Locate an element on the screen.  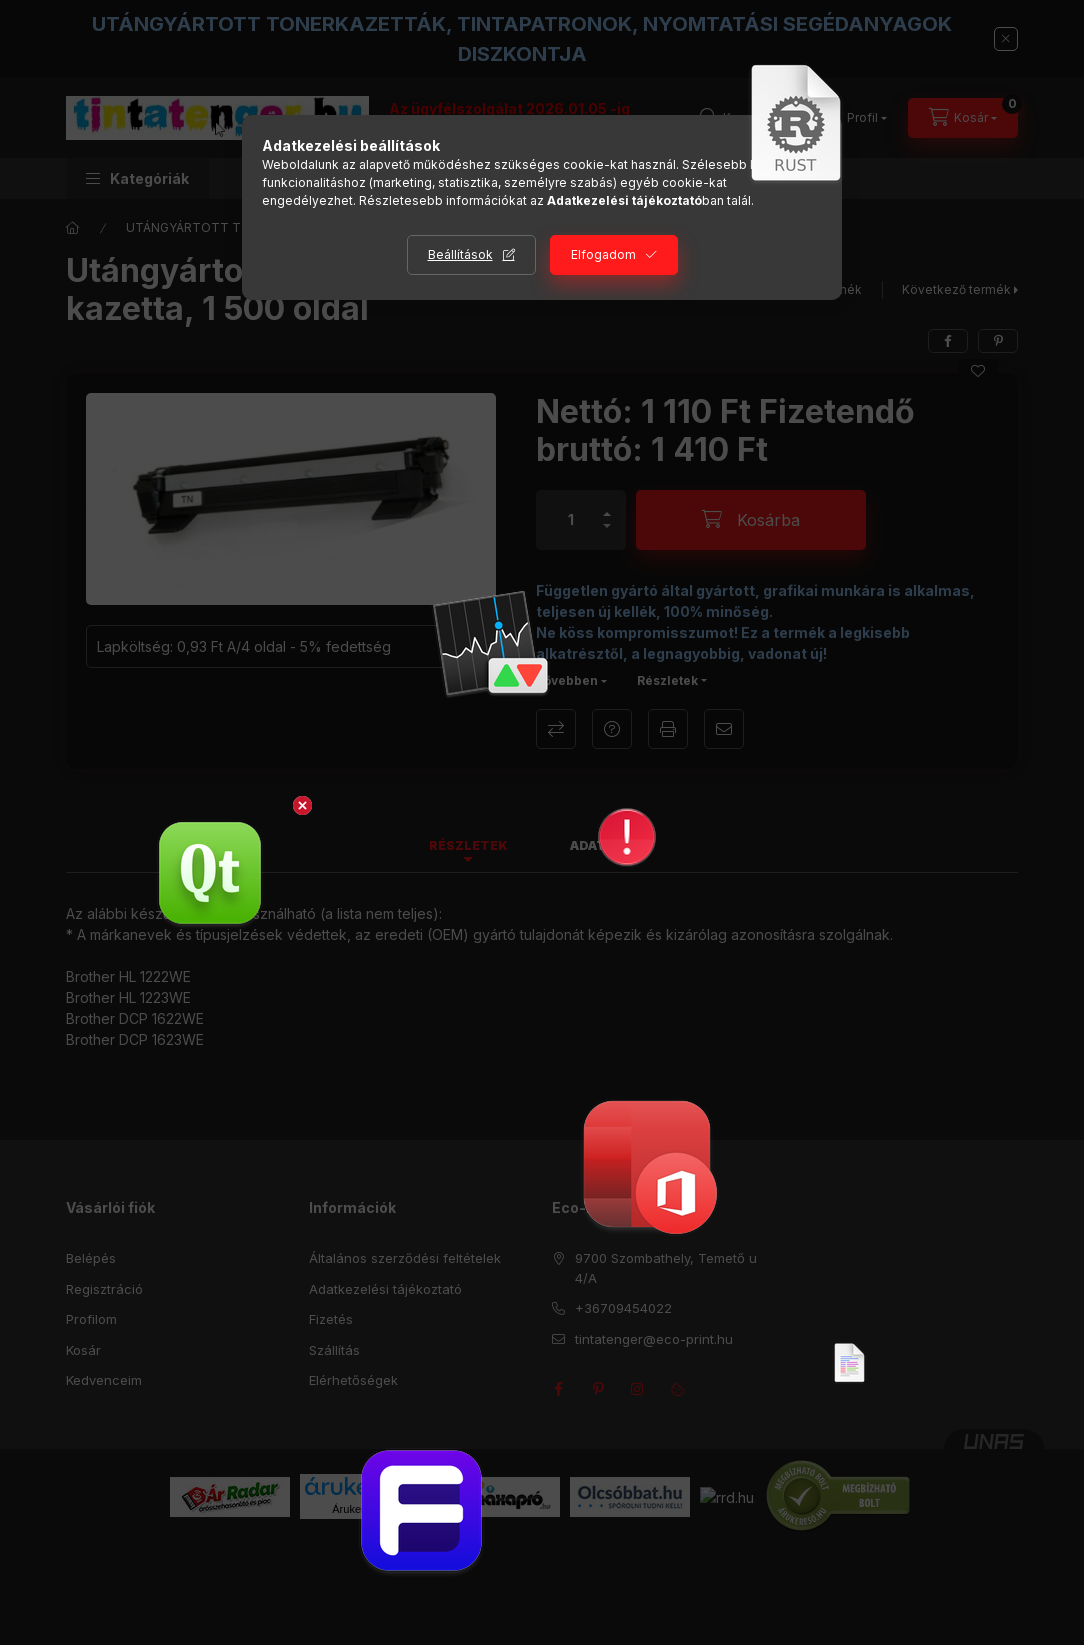
a rust programming language source file is located at coordinates (796, 125).